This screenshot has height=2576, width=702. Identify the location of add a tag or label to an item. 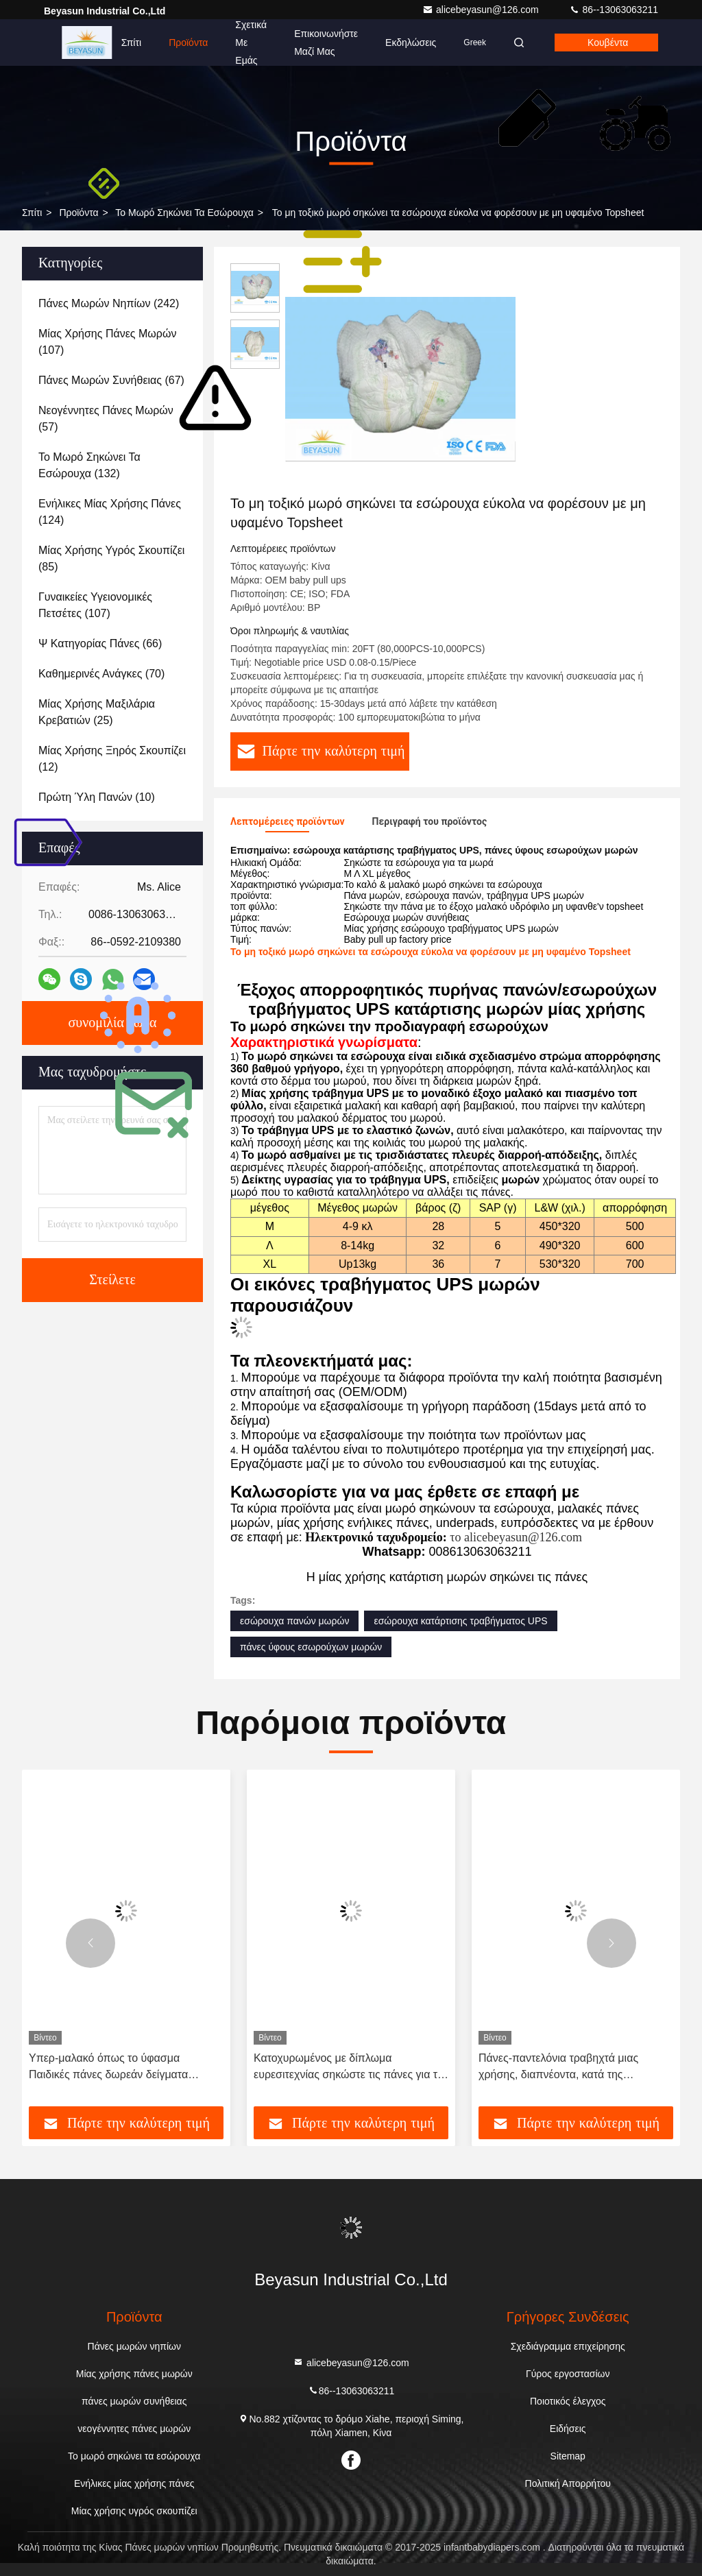
(45, 842).